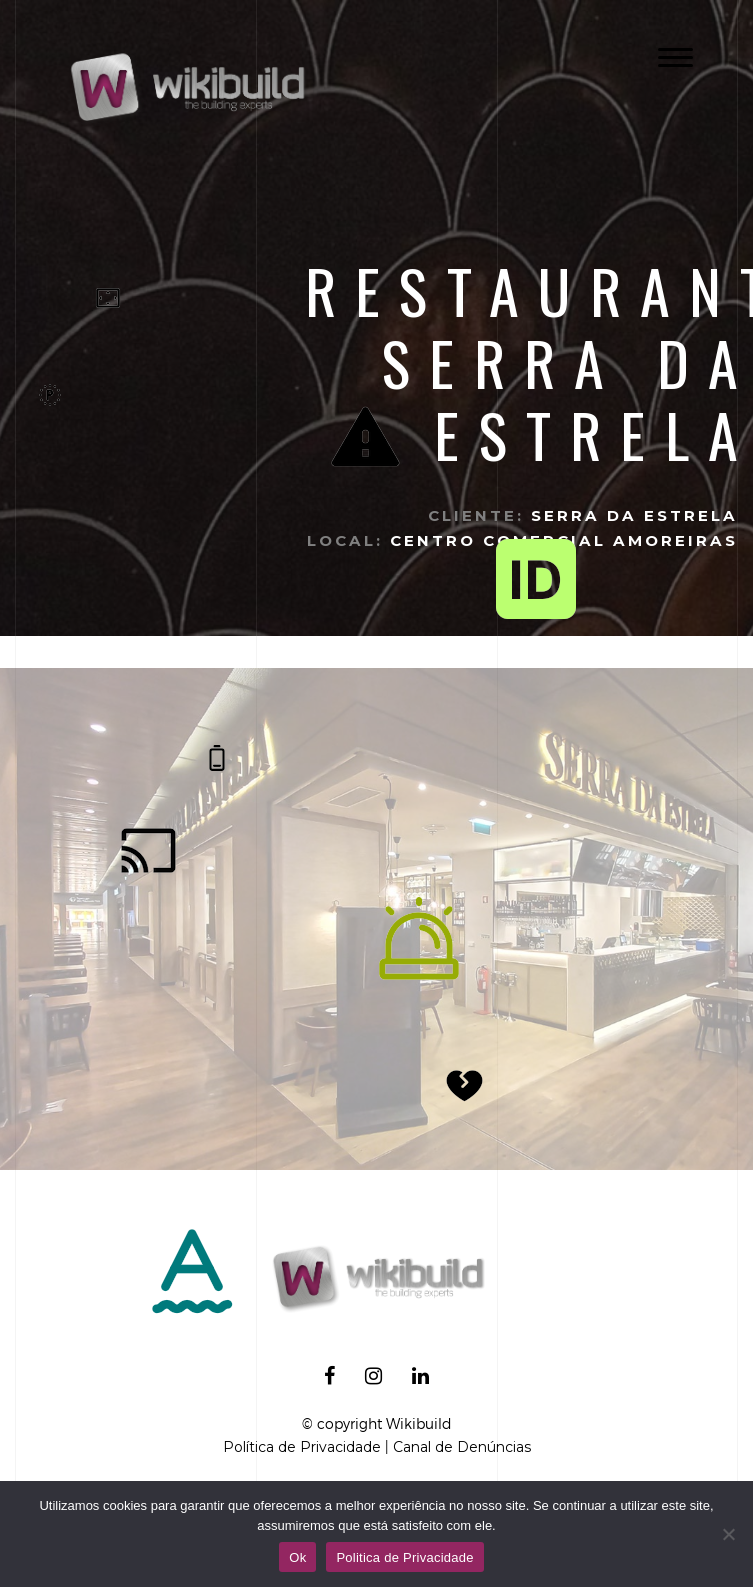 This screenshot has width=753, height=1587. What do you see at coordinates (365, 436) in the screenshot?
I see `indicates a warning or potential problem` at bounding box center [365, 436].